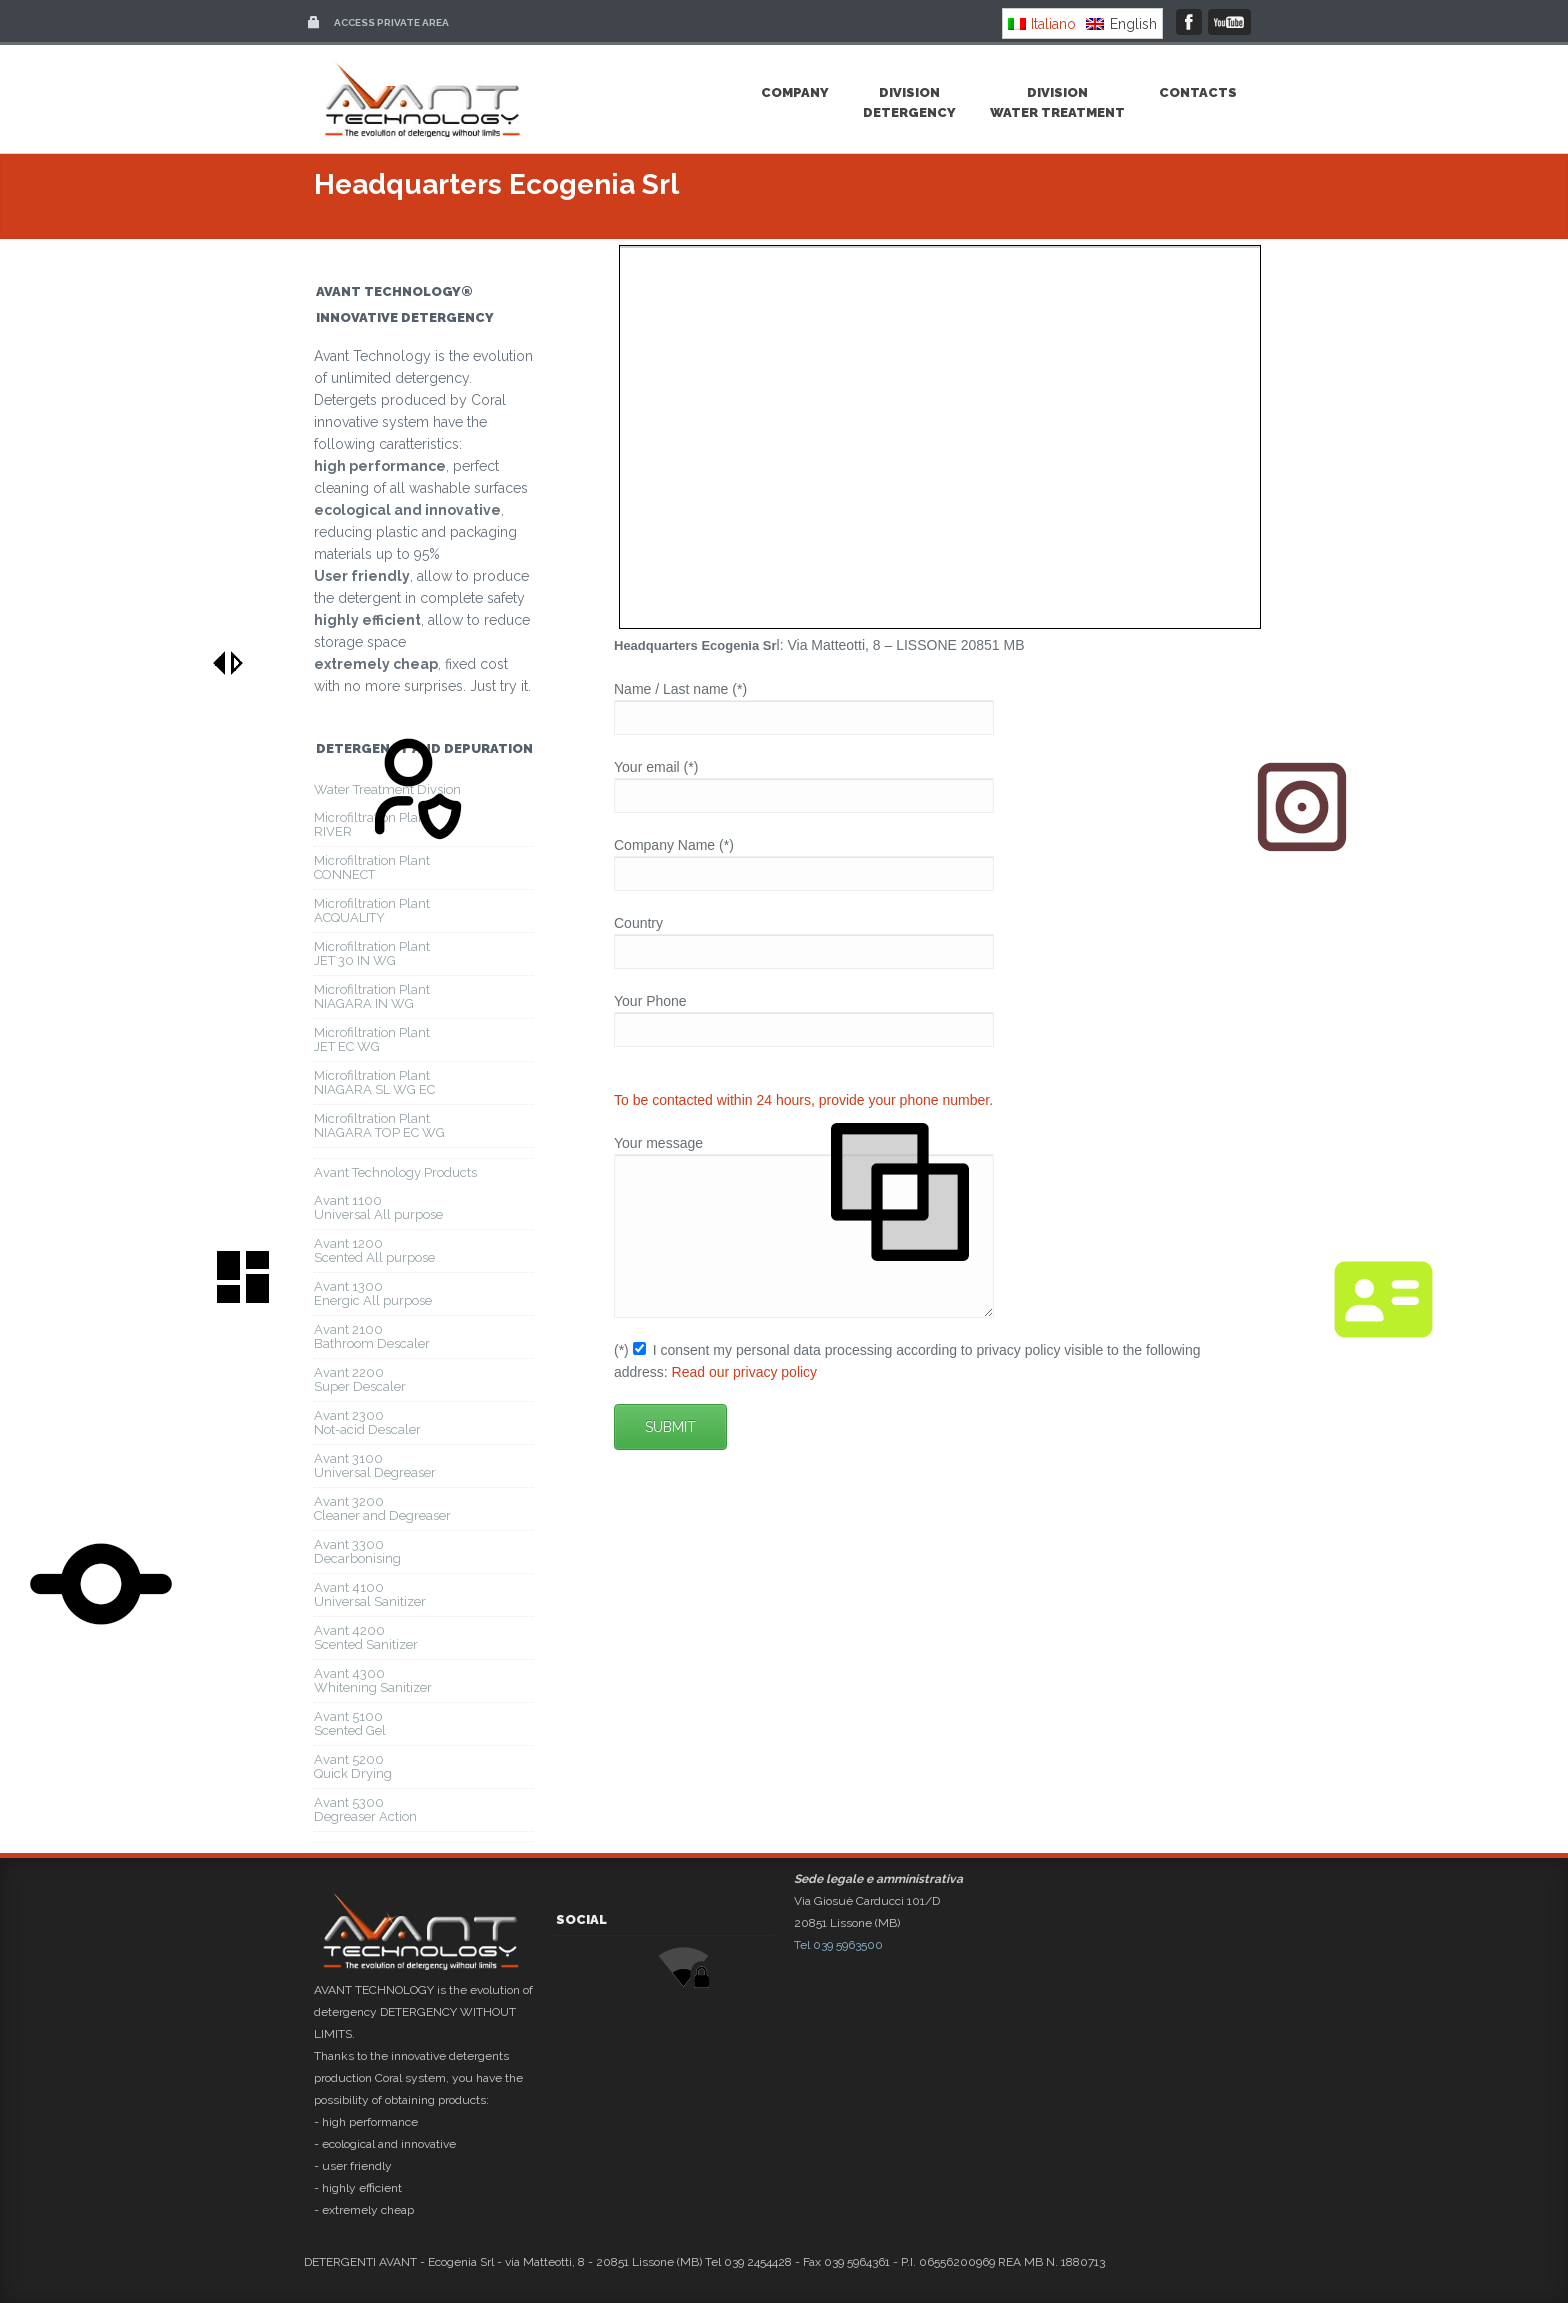 The height and width of the screenshot is (2303, 1568). What do you see at coordinates (683, 1966) in the screenshot?
I see `weak wifi signal on a secured network` at bounding box center [683, 1966].